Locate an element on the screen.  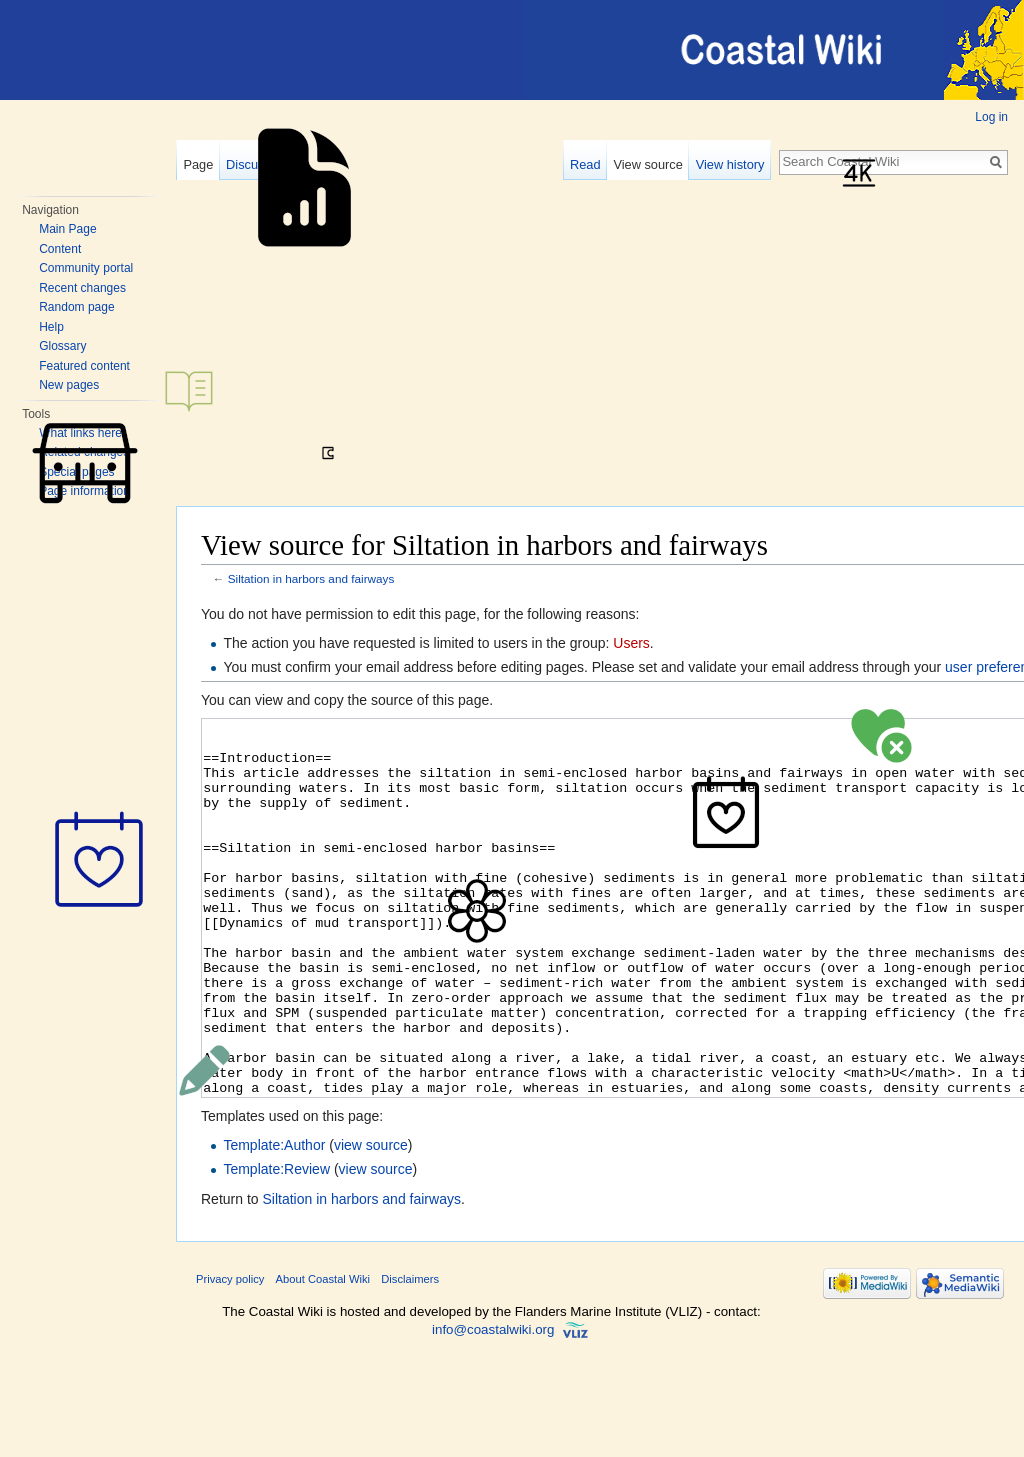
edit content or text is located at coordinates (204, 1070).